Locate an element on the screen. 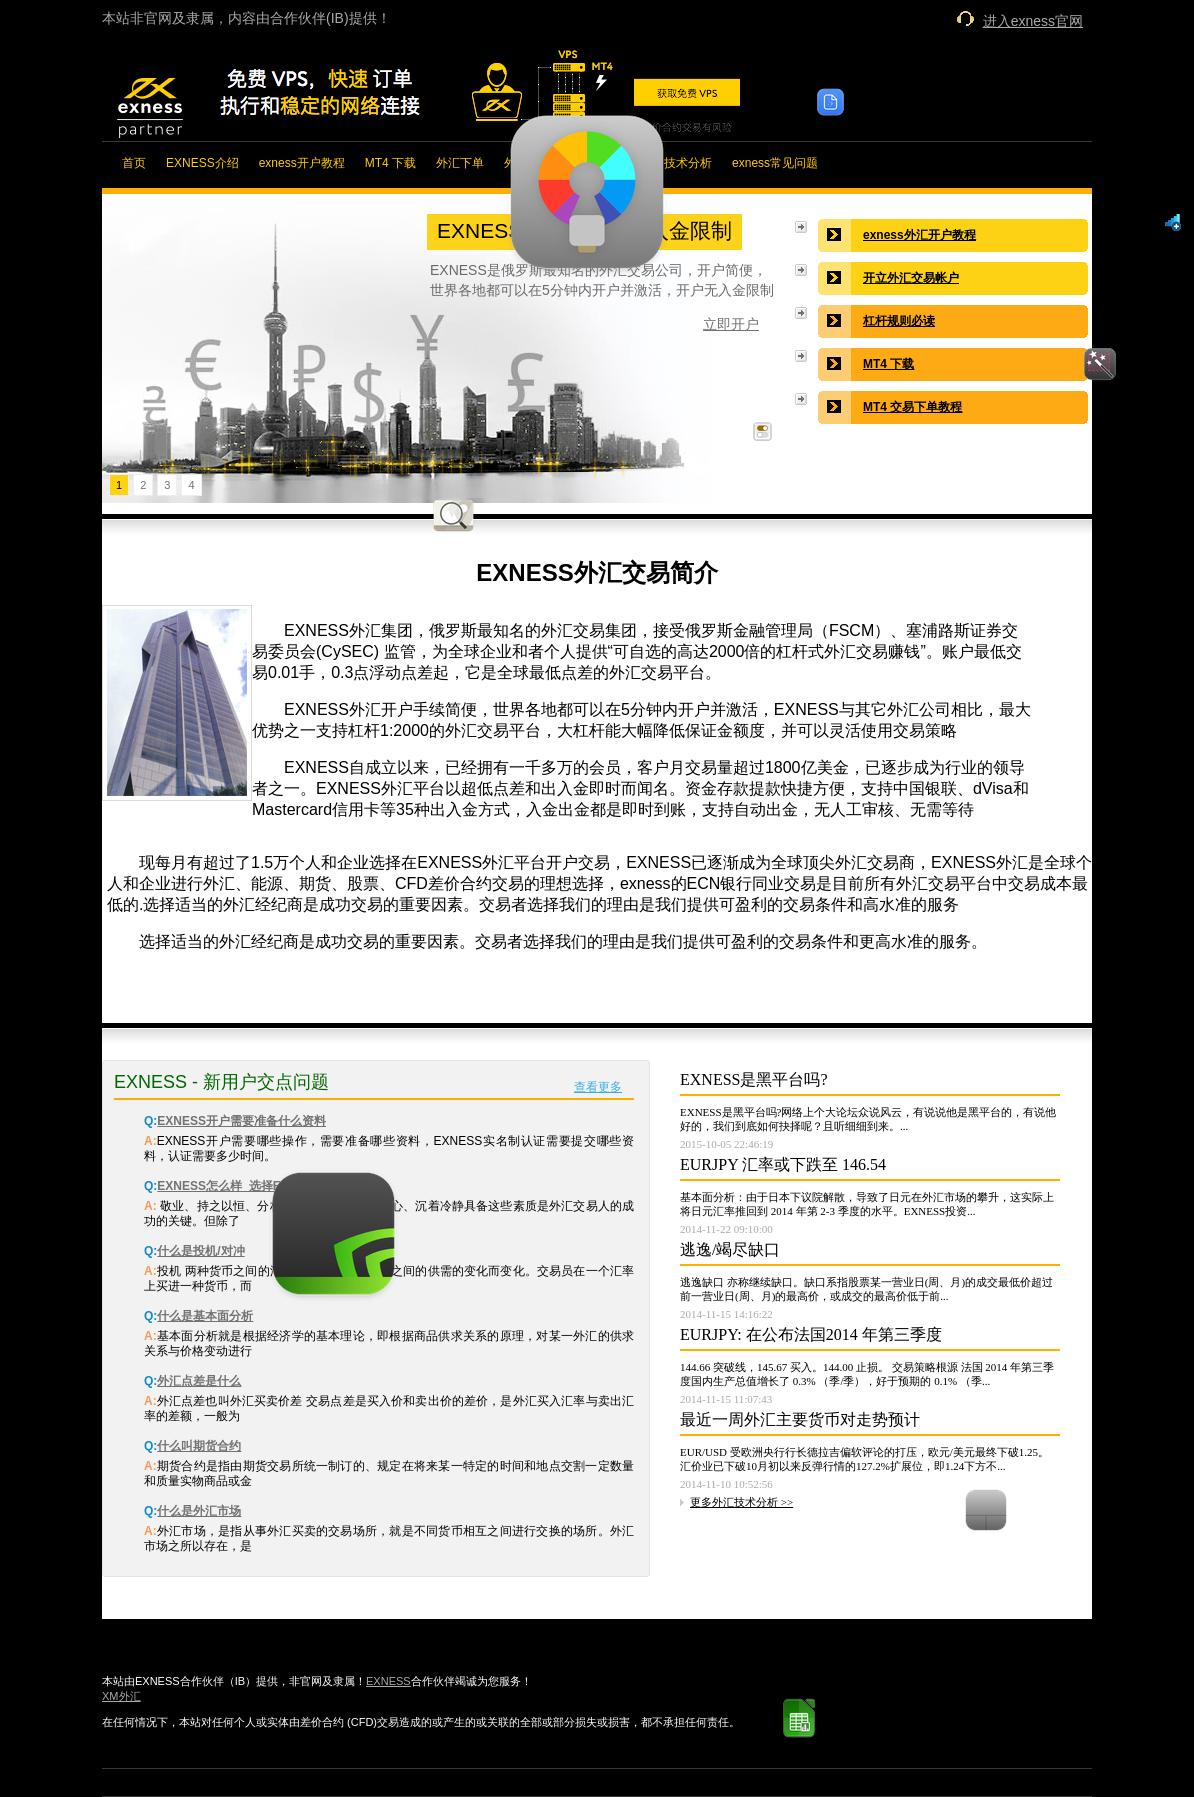  open gnome tweaks to customize desktop settings is located at coordinates (762, 431).